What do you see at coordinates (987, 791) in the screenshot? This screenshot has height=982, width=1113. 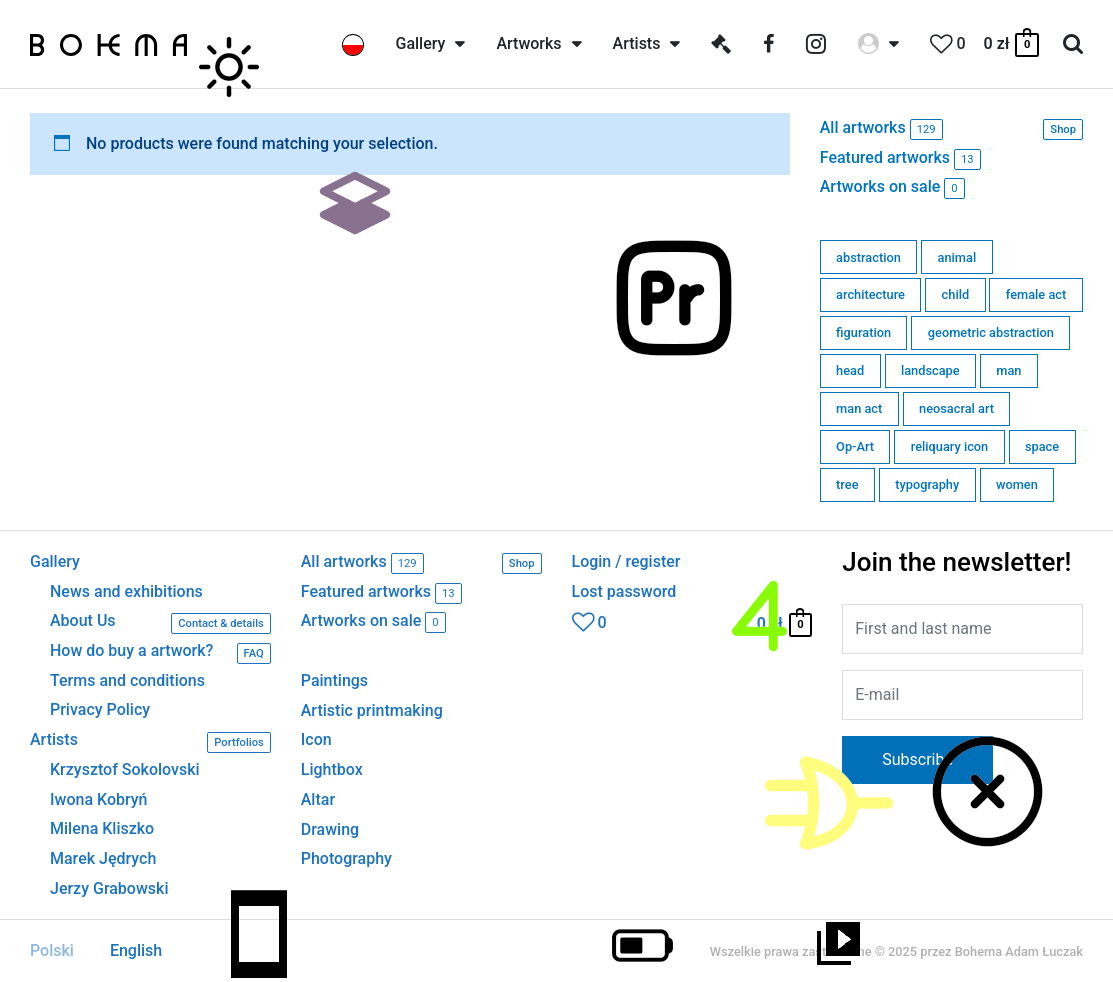 I see `close or dismiss a dialog` at bounding box center [987, 791].